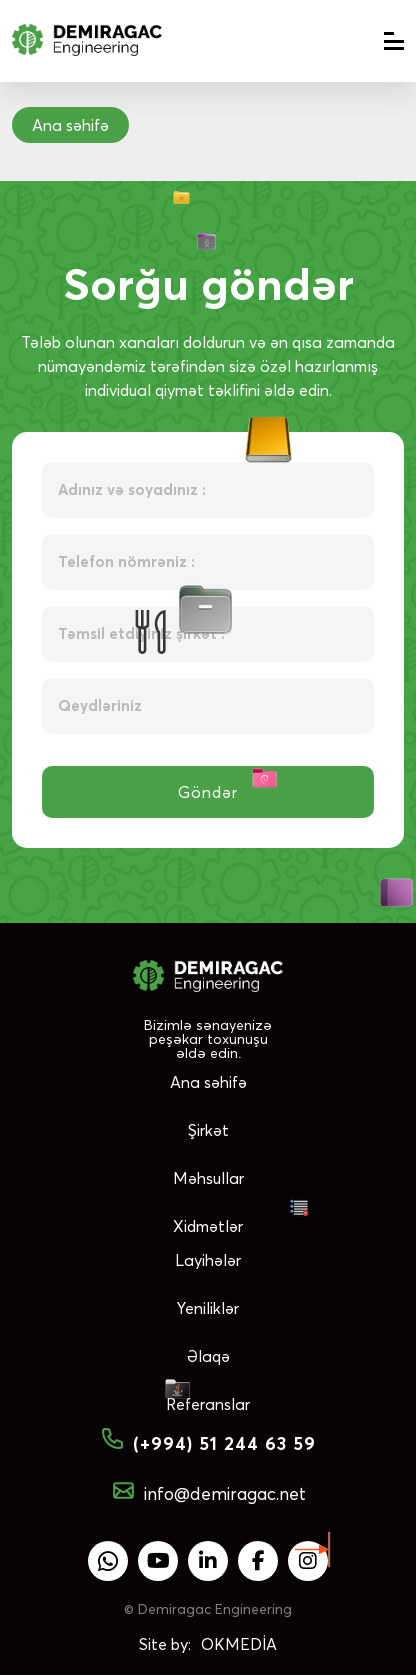 The width and height of the screenshot is (416, 1675). Describe the element at coordinates (396, 891) in the screenshot. I see `access the desktop folder` at that location.